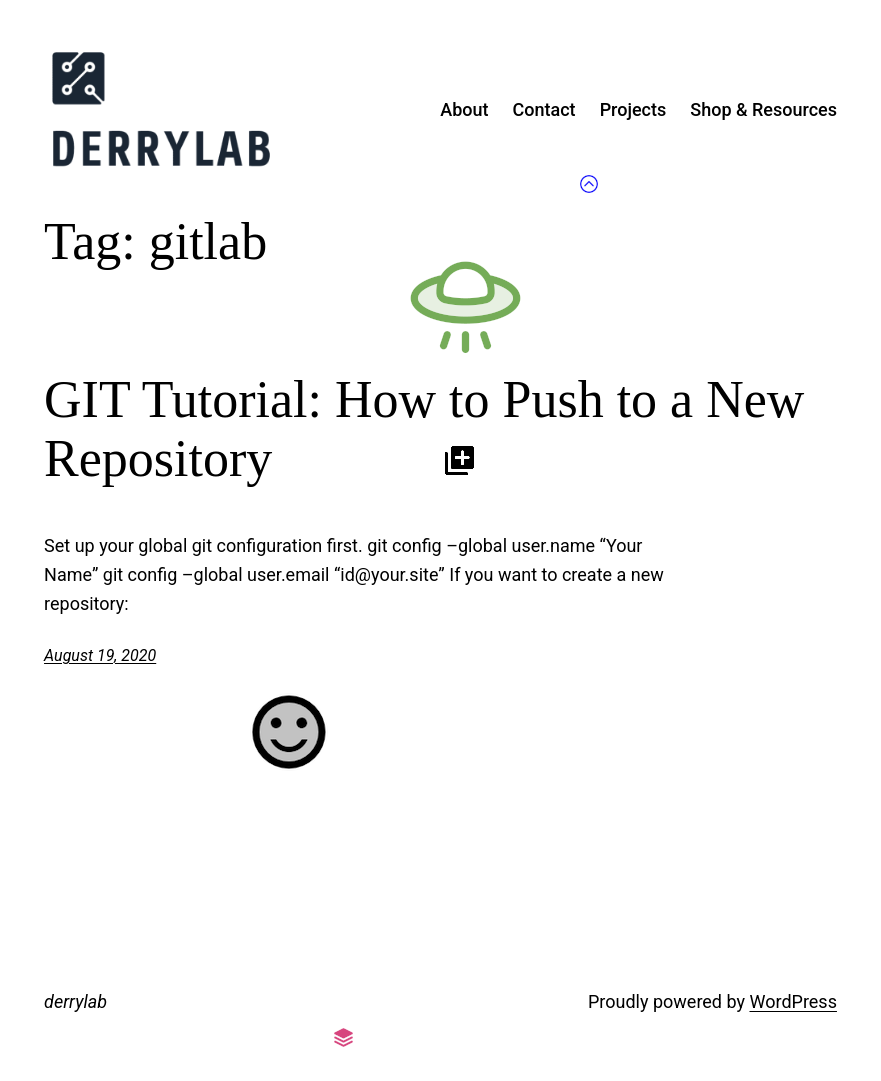  Describe the element at coordinates (459, 460) in the screenshot. I see `add to your library` at that location.